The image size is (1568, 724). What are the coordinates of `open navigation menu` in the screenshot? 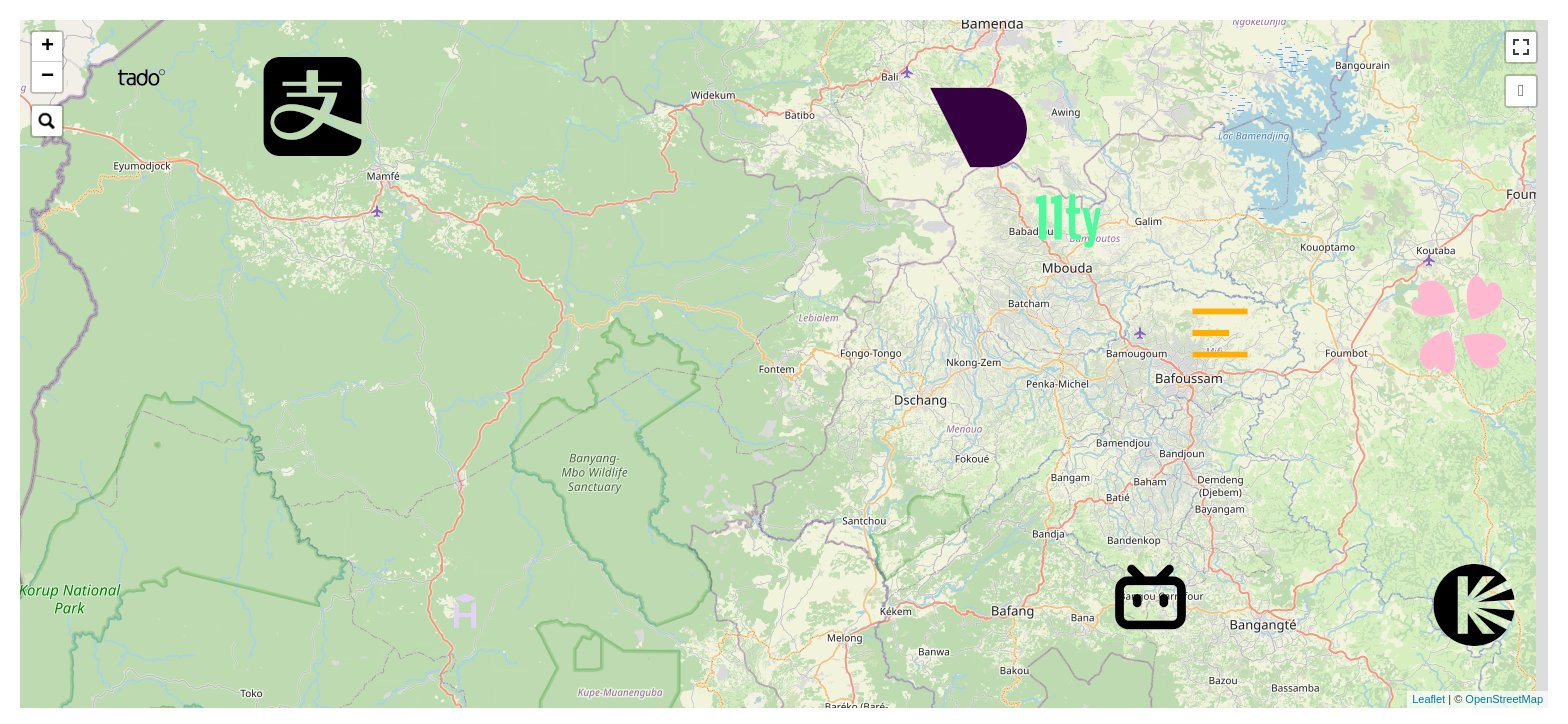 It's located at (1220, 333).